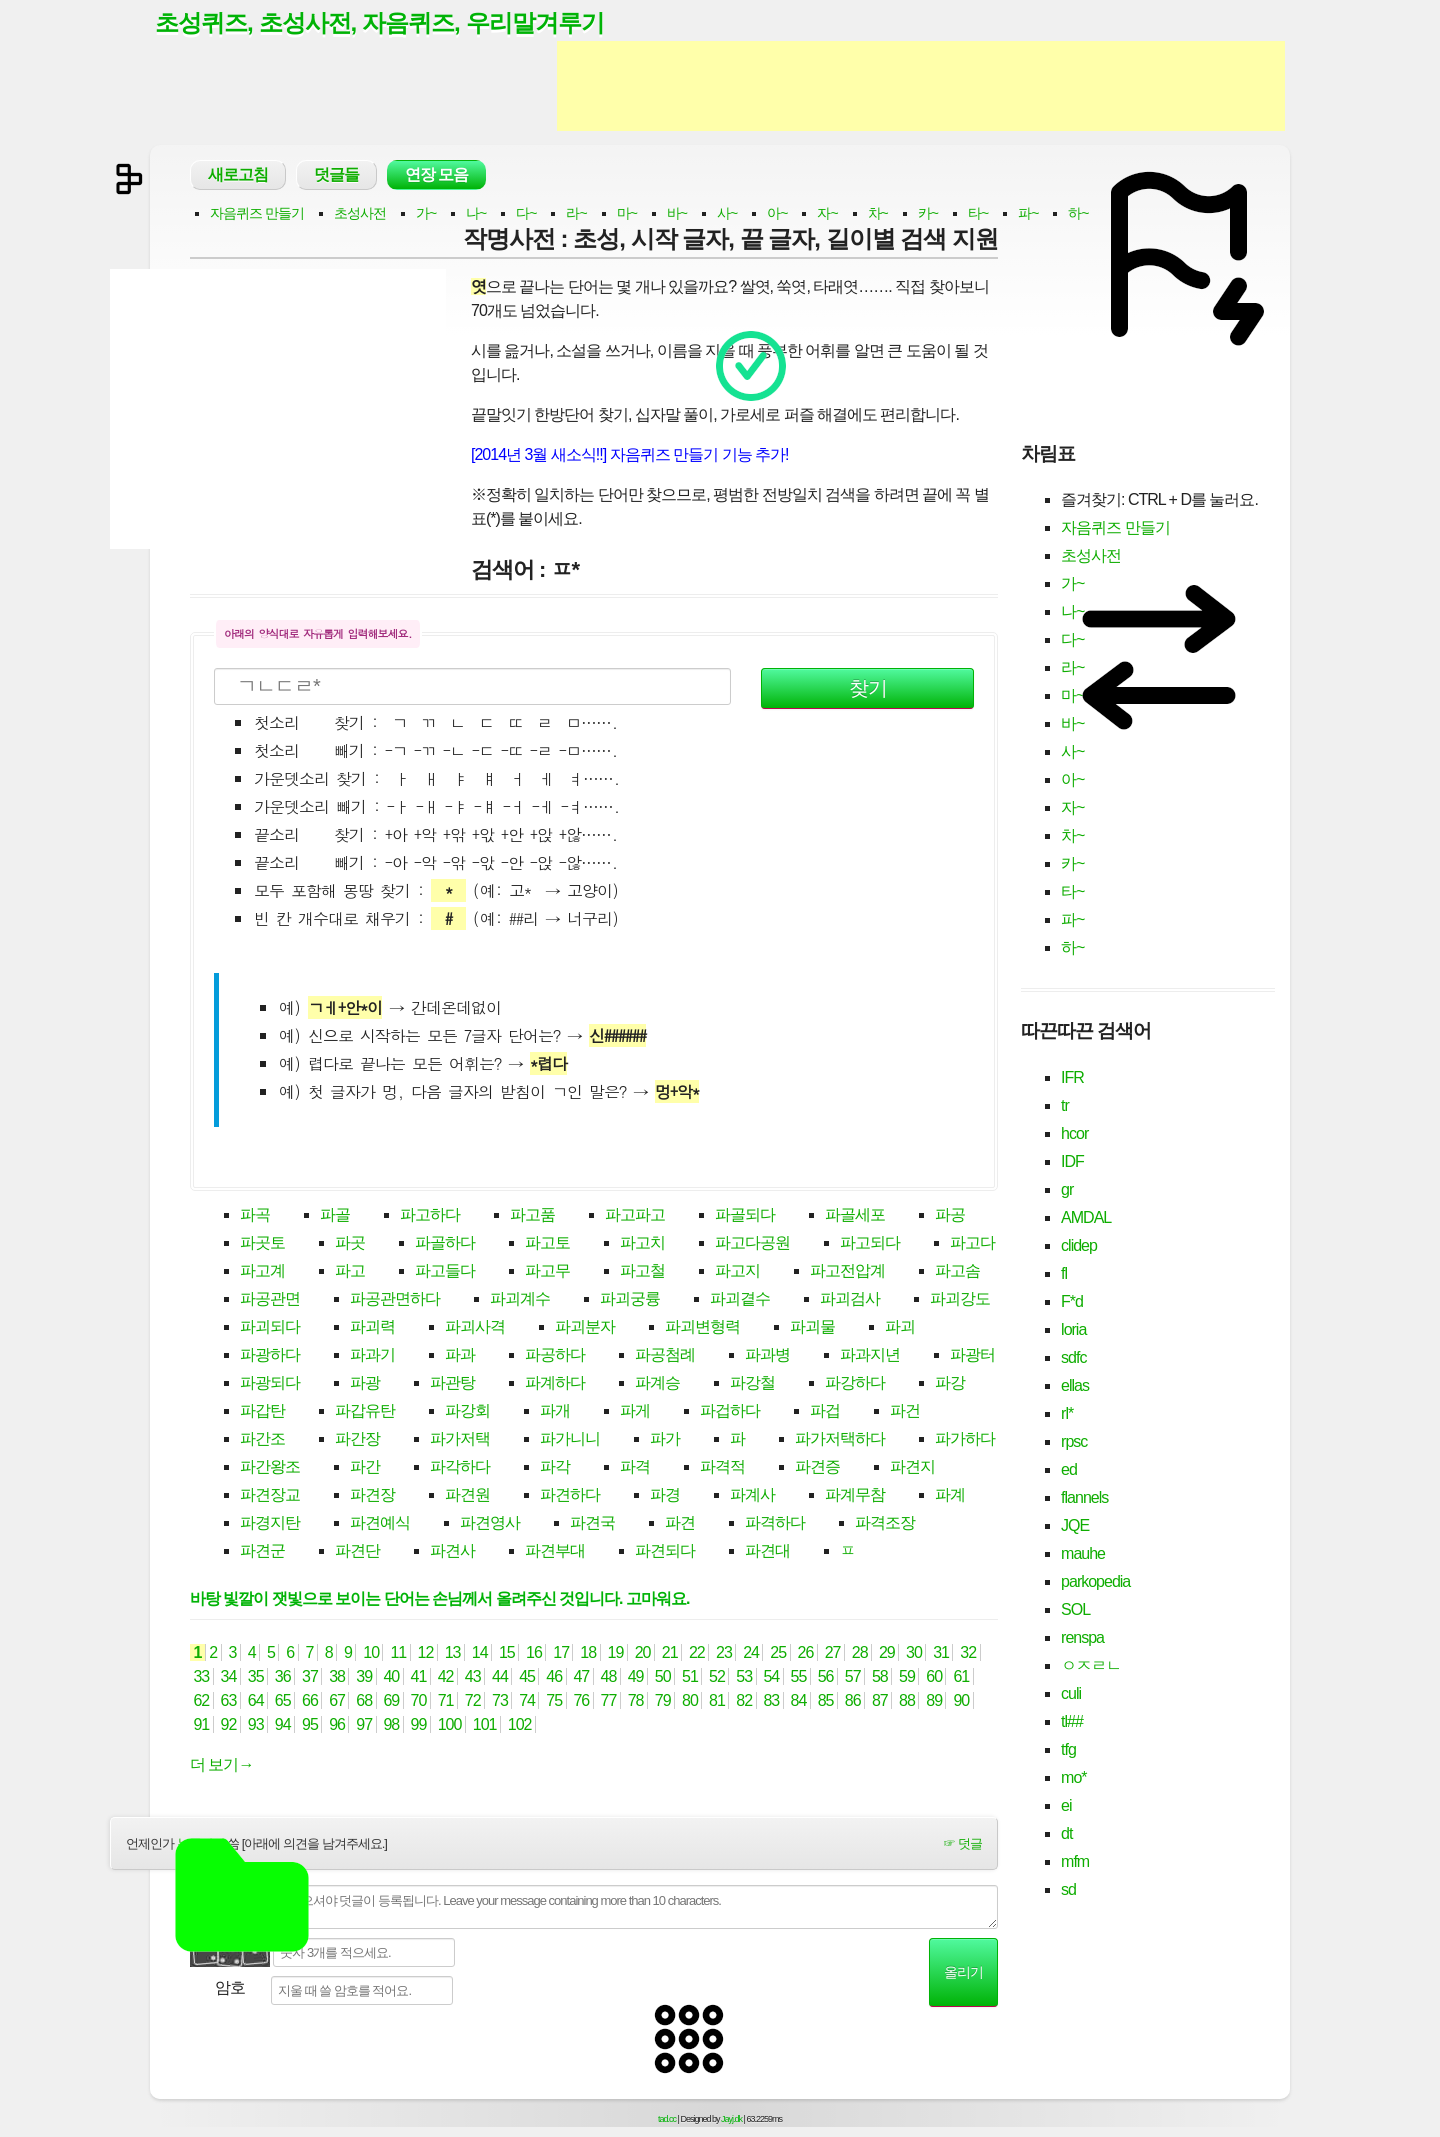  Describe the element at coordinates (127, 179) in the screenshot. I see `open replit` at that location.